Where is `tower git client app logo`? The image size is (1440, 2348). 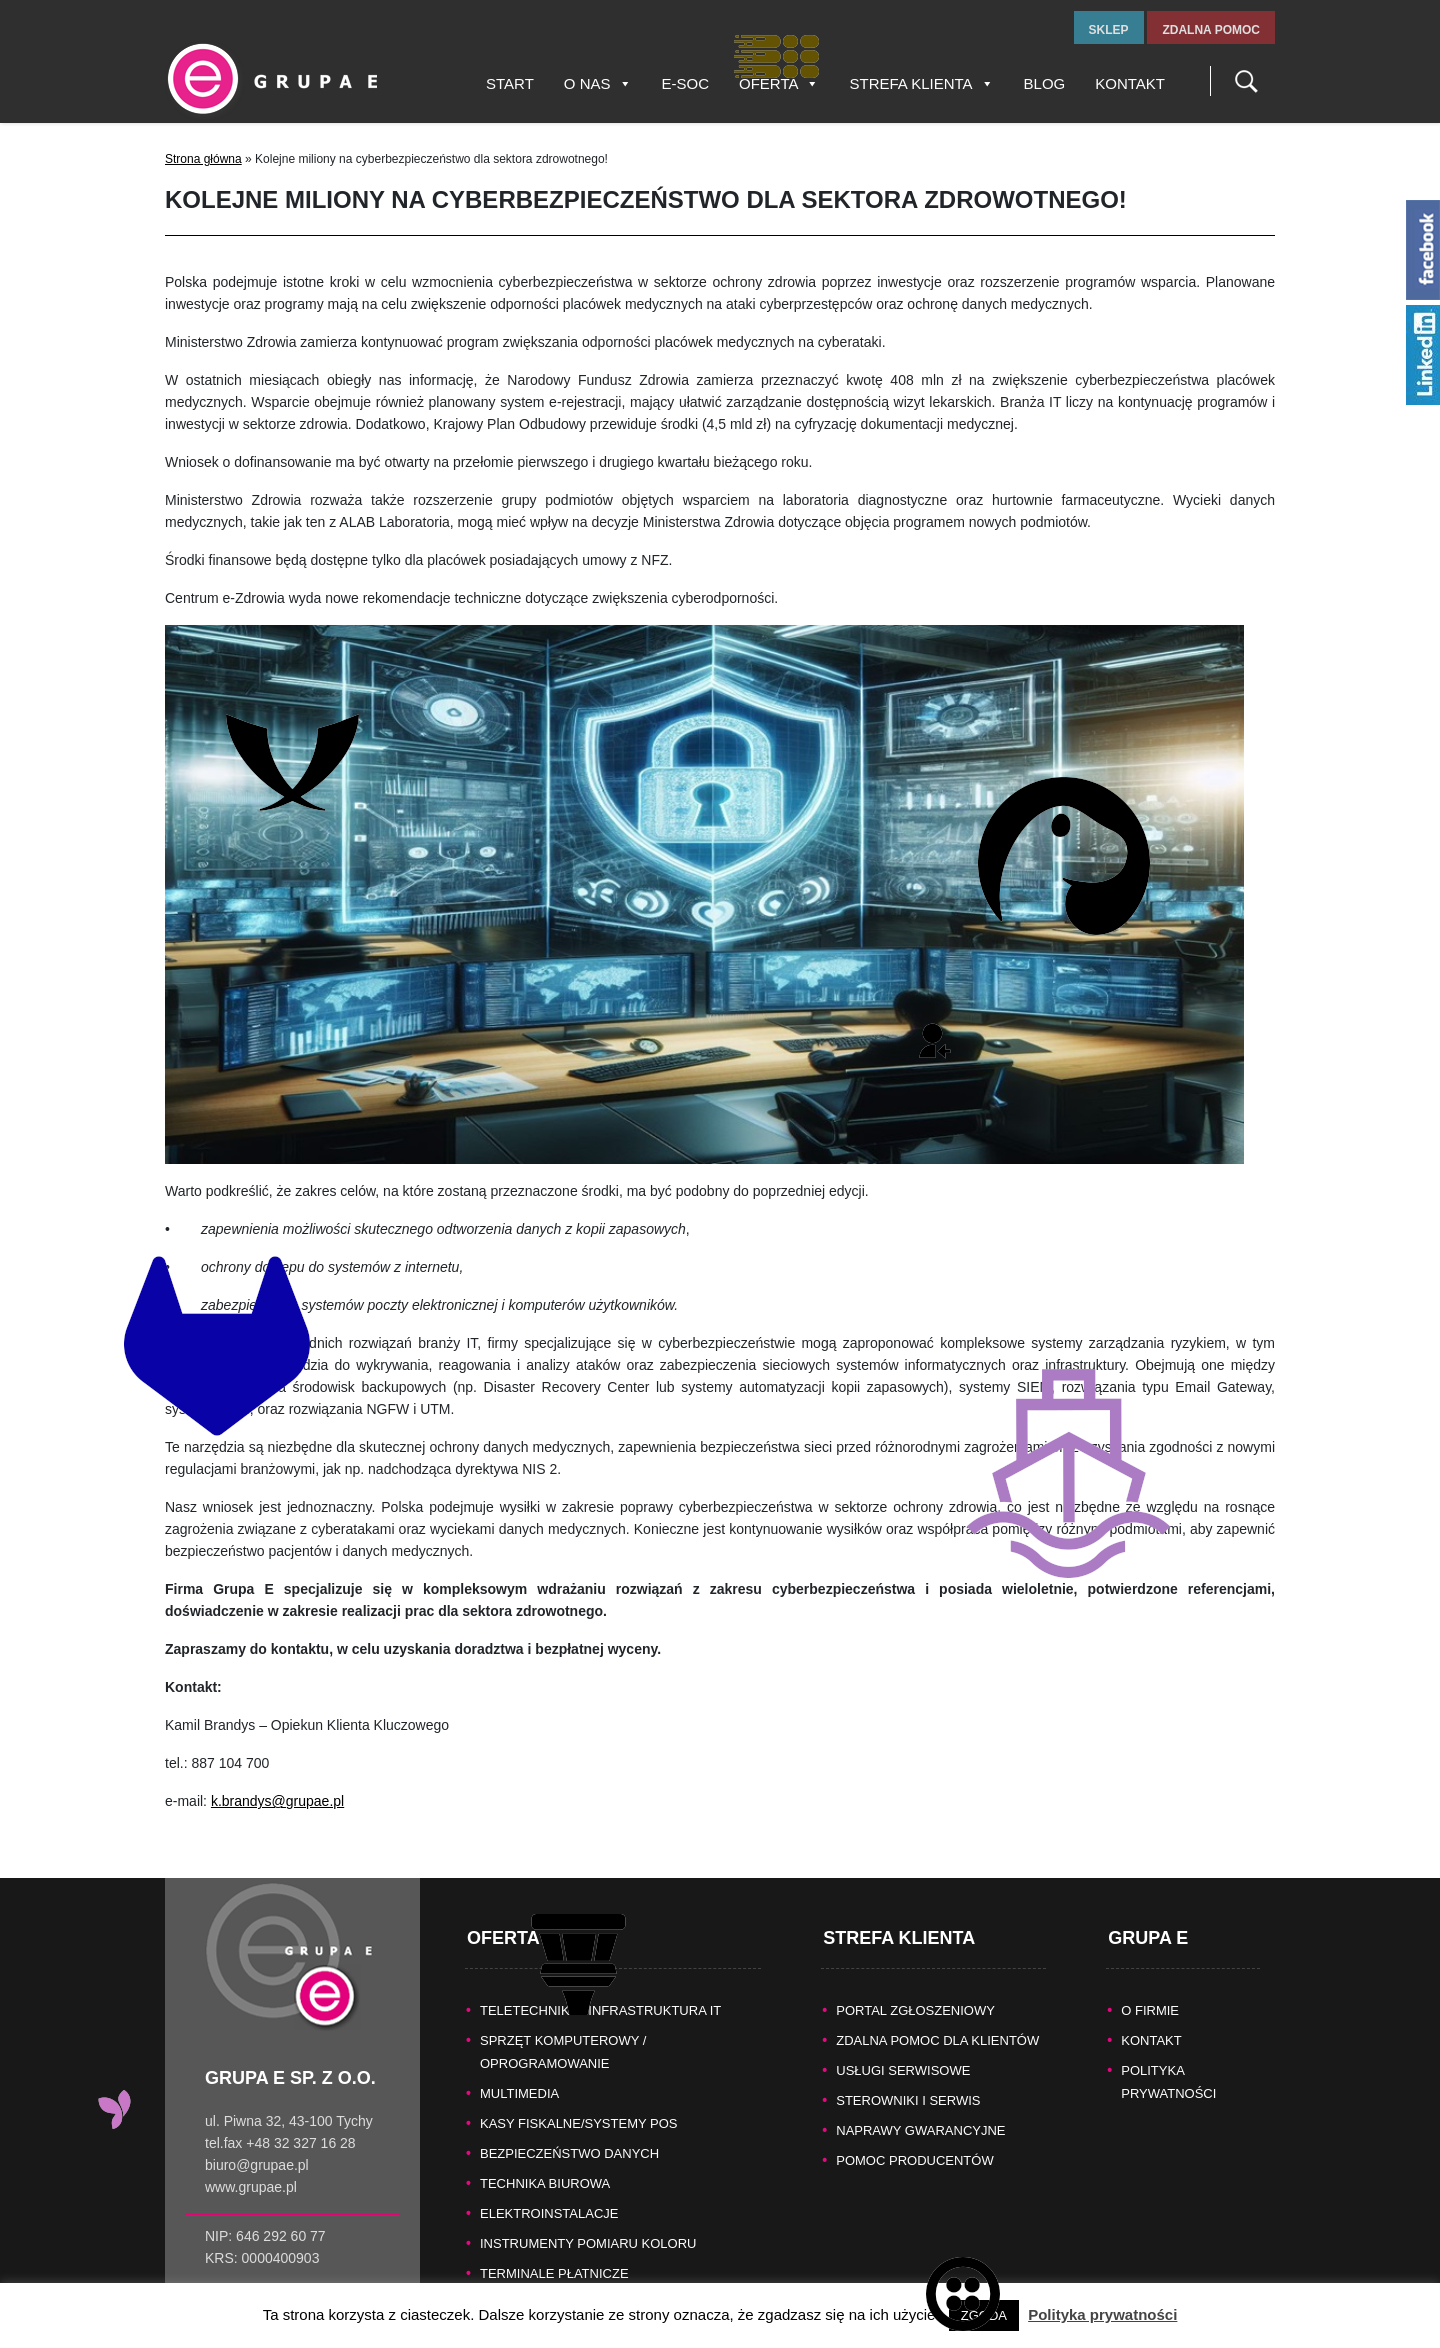 tower git client app logo is located at coordinates (578, 1964).